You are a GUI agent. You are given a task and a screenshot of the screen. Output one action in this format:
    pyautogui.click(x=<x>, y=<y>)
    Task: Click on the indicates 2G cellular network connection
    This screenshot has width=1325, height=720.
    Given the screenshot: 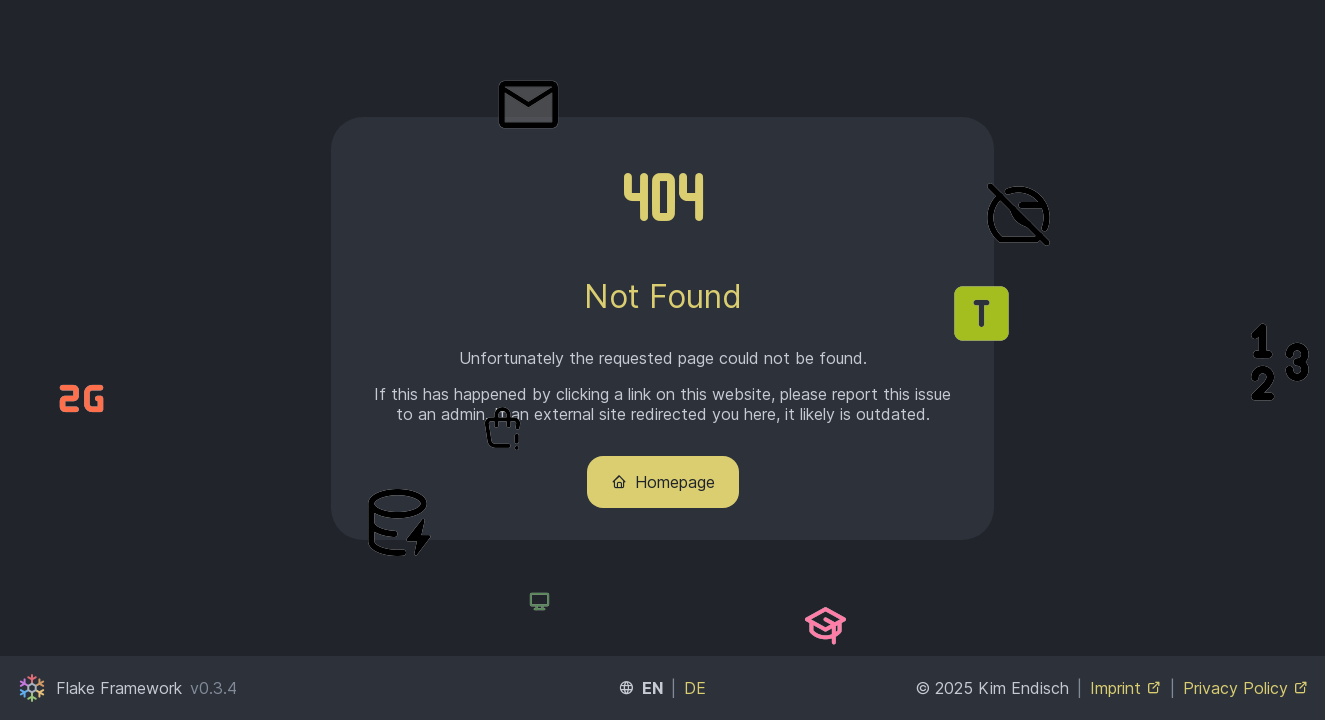 What is the action you would take?
    pyautogui.click(x=81, y=398)
    